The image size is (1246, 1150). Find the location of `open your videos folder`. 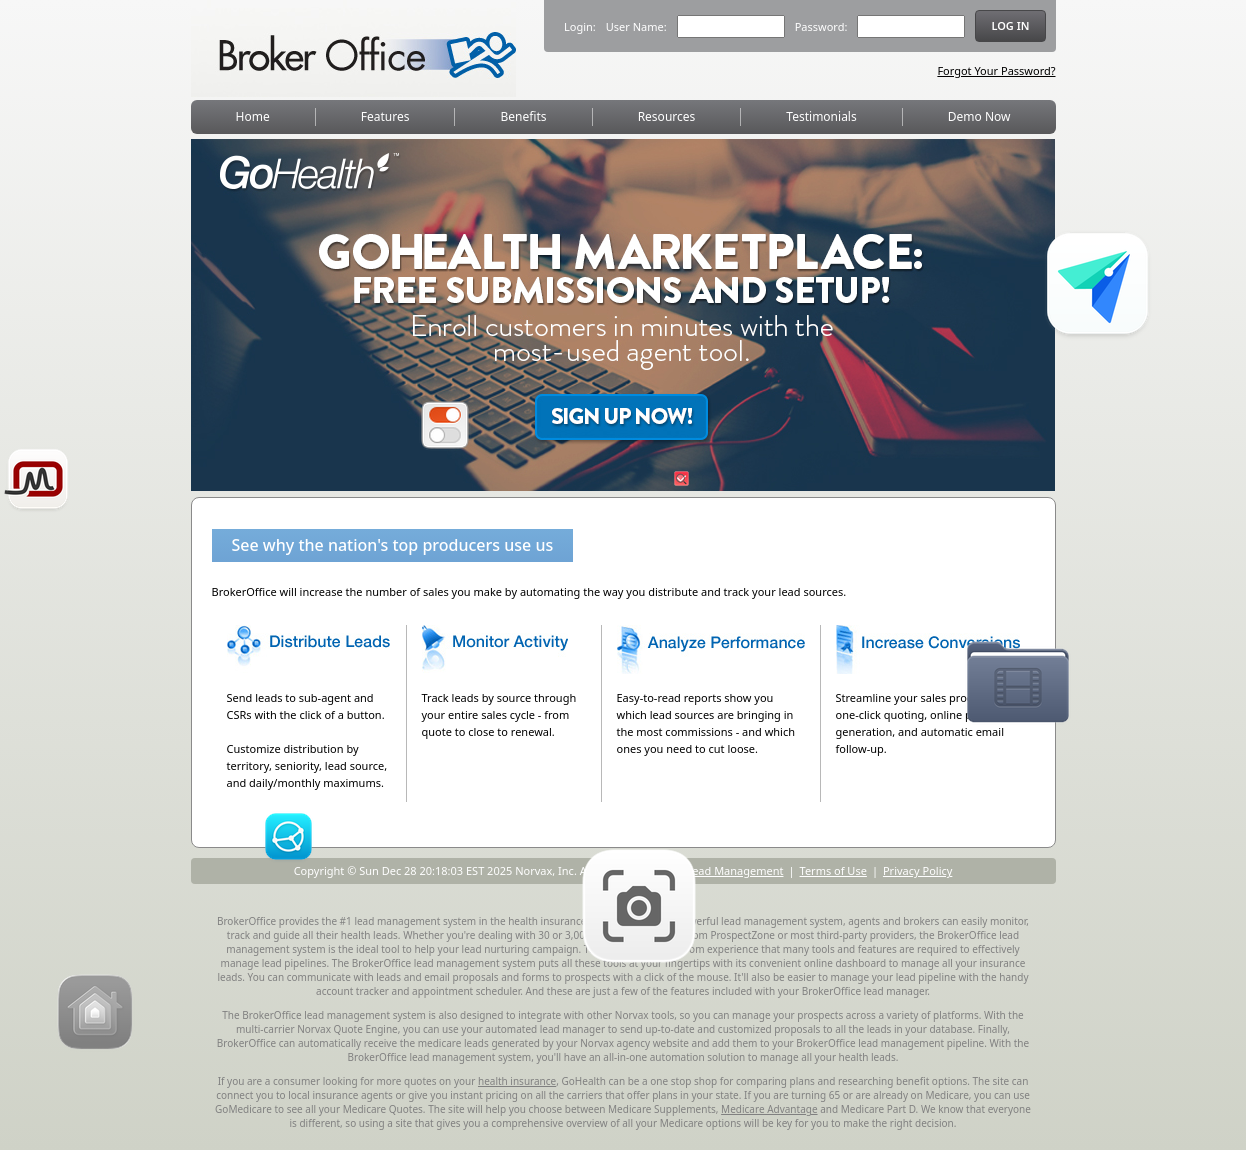

open your videos folder is located at coordinates (1018, 682).